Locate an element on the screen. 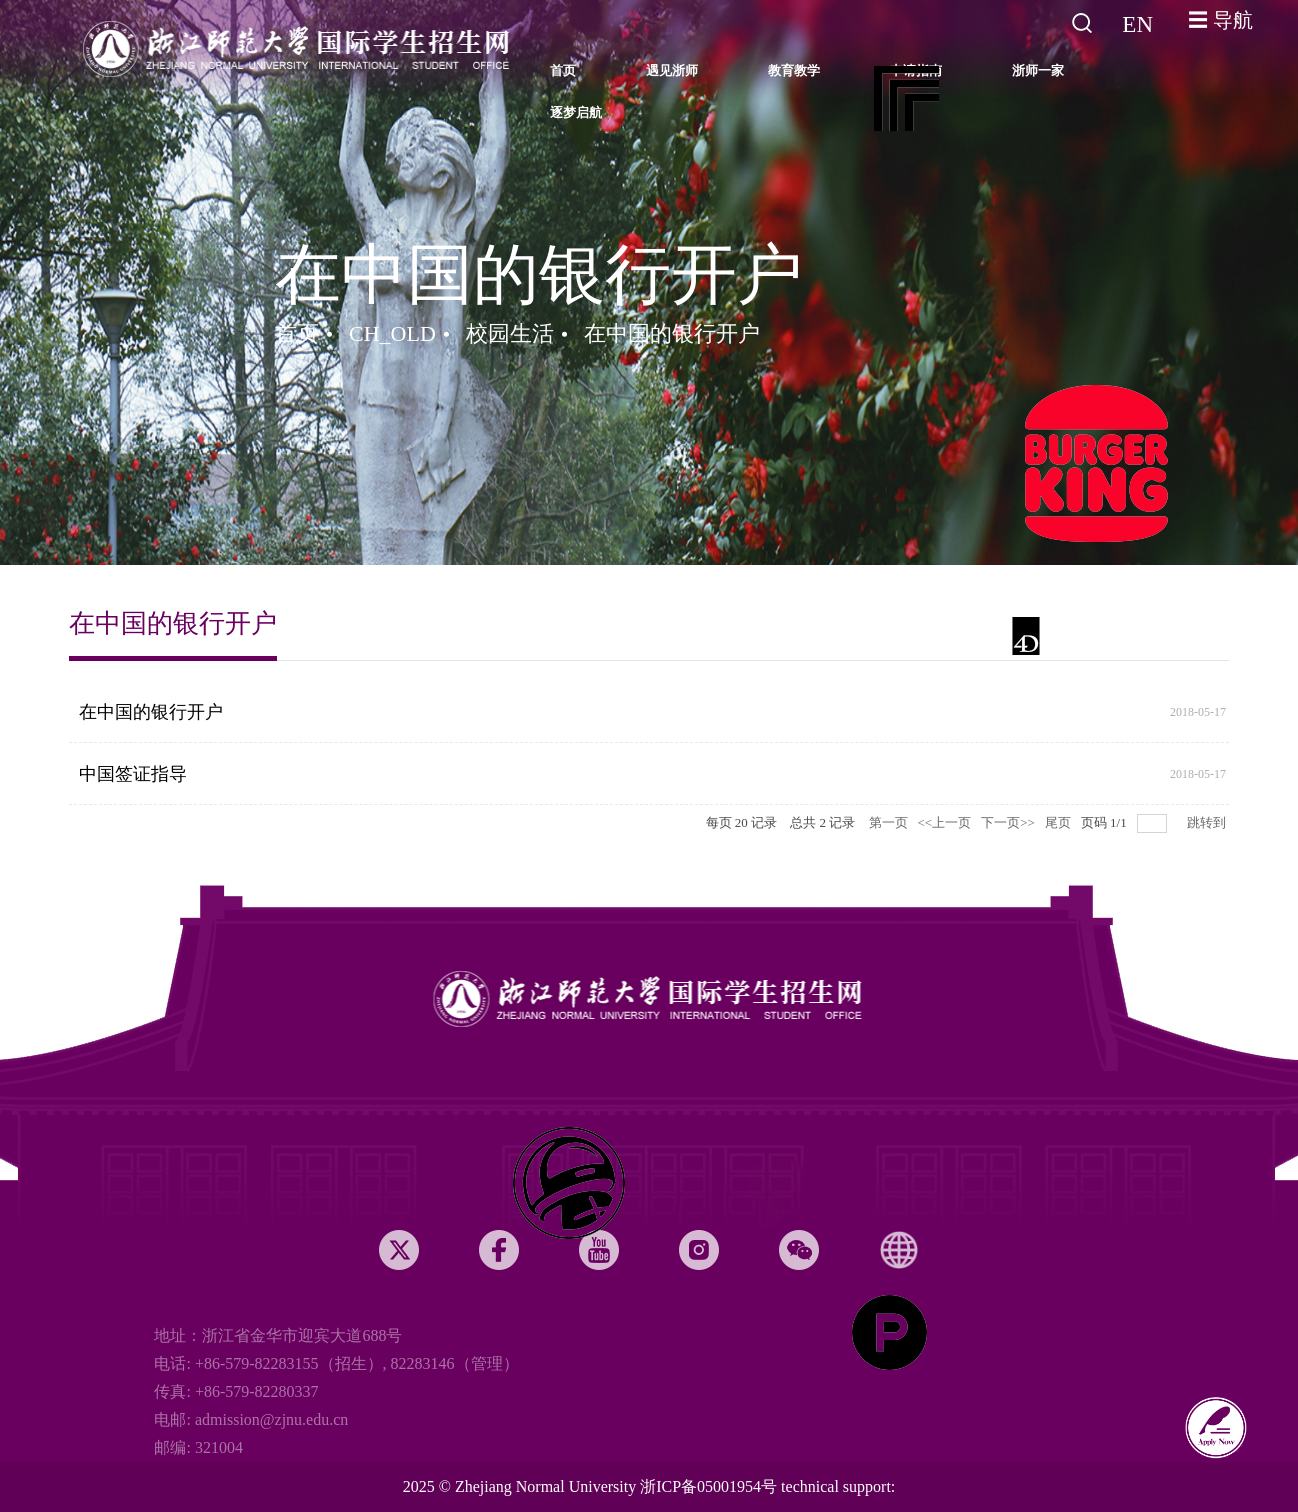 The height and width of the screenshot is (1512, 1298). open the Burger King app is located at coordinates (1096, 463).